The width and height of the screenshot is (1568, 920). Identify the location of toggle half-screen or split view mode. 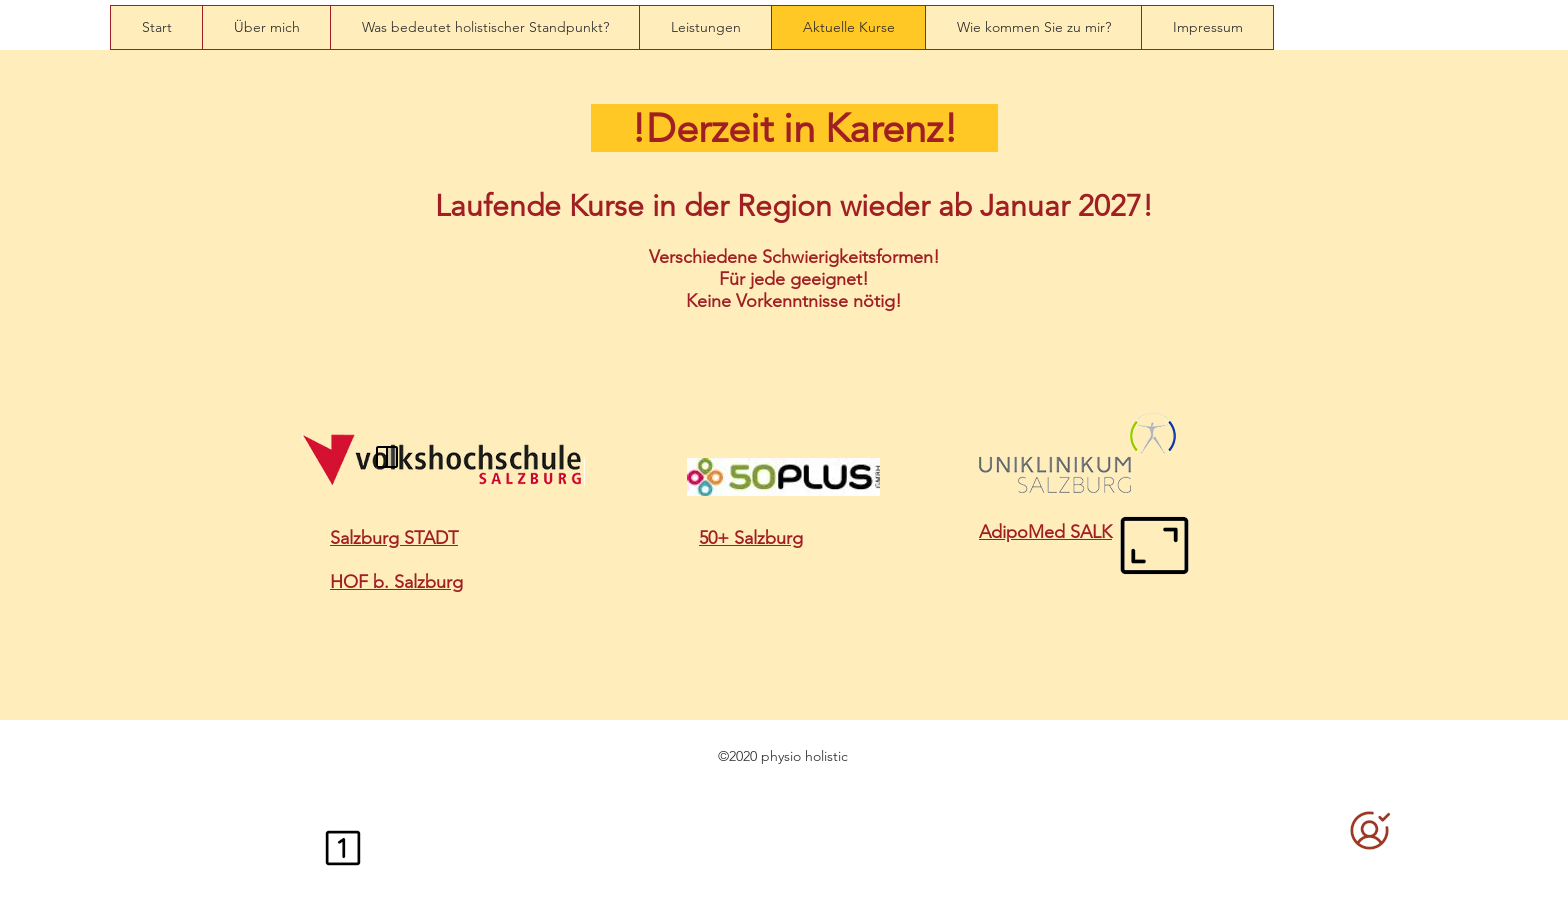
(387, 457).